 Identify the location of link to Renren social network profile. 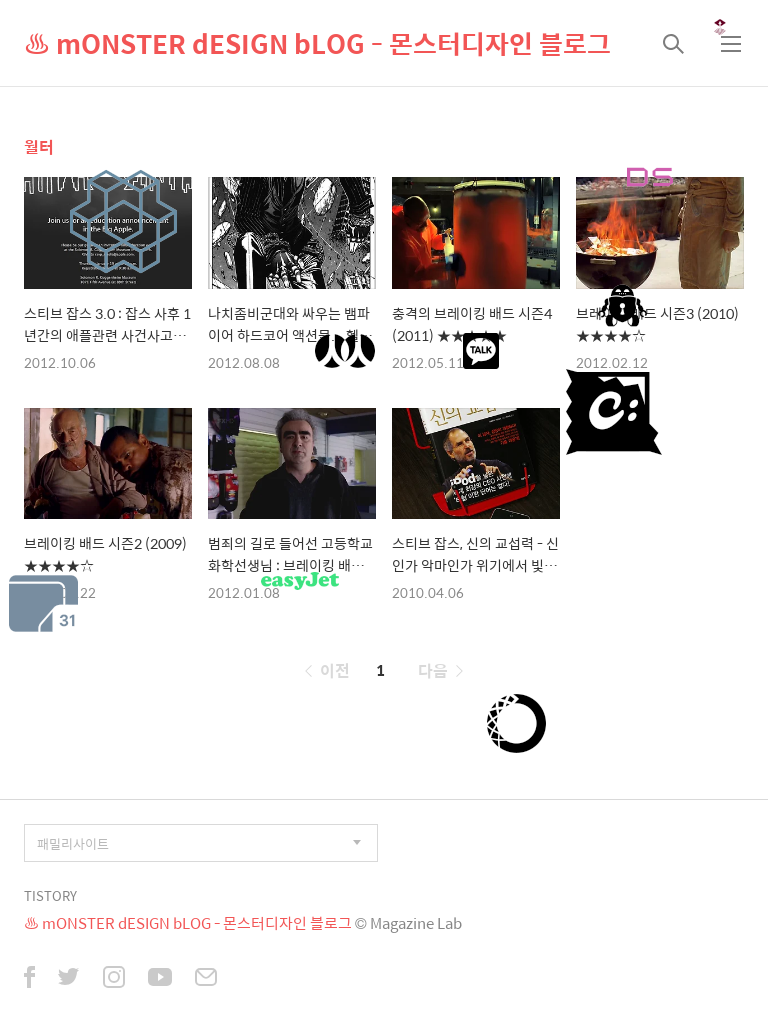
(345, 351).